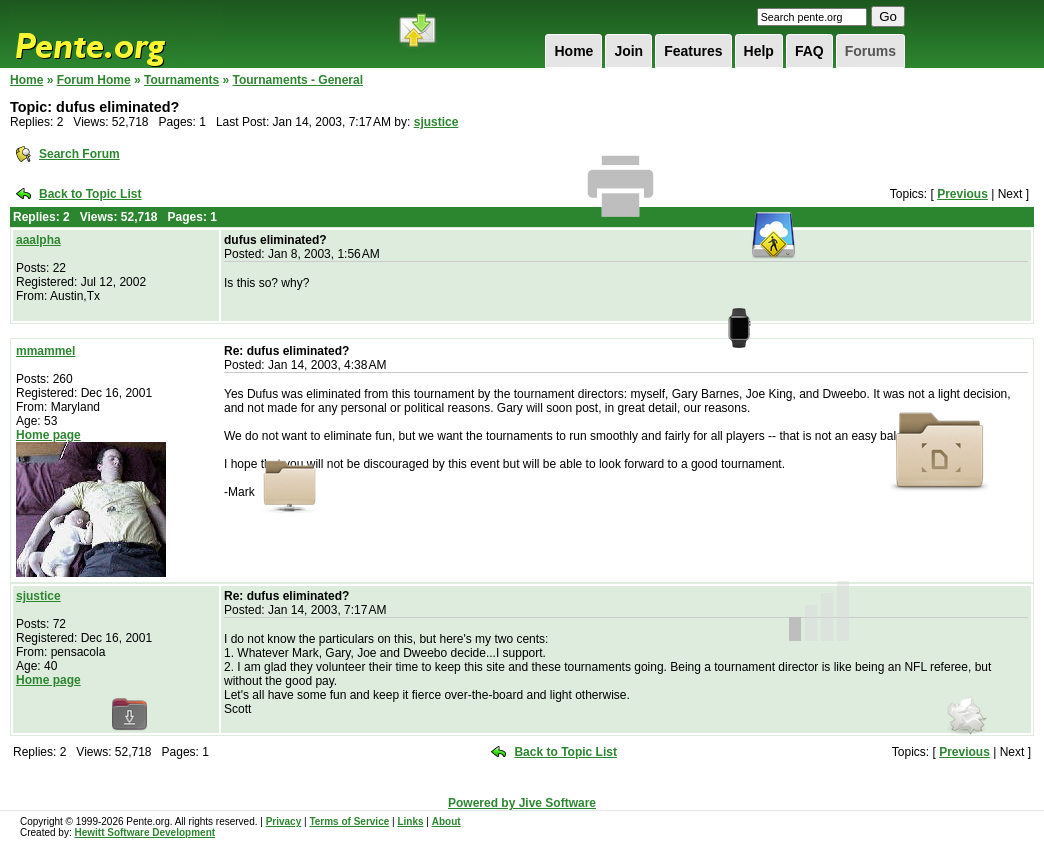  Describe the element at coordinates (739, 328) in the screenshot. I see `manage connected Apple Watch device` at that location.